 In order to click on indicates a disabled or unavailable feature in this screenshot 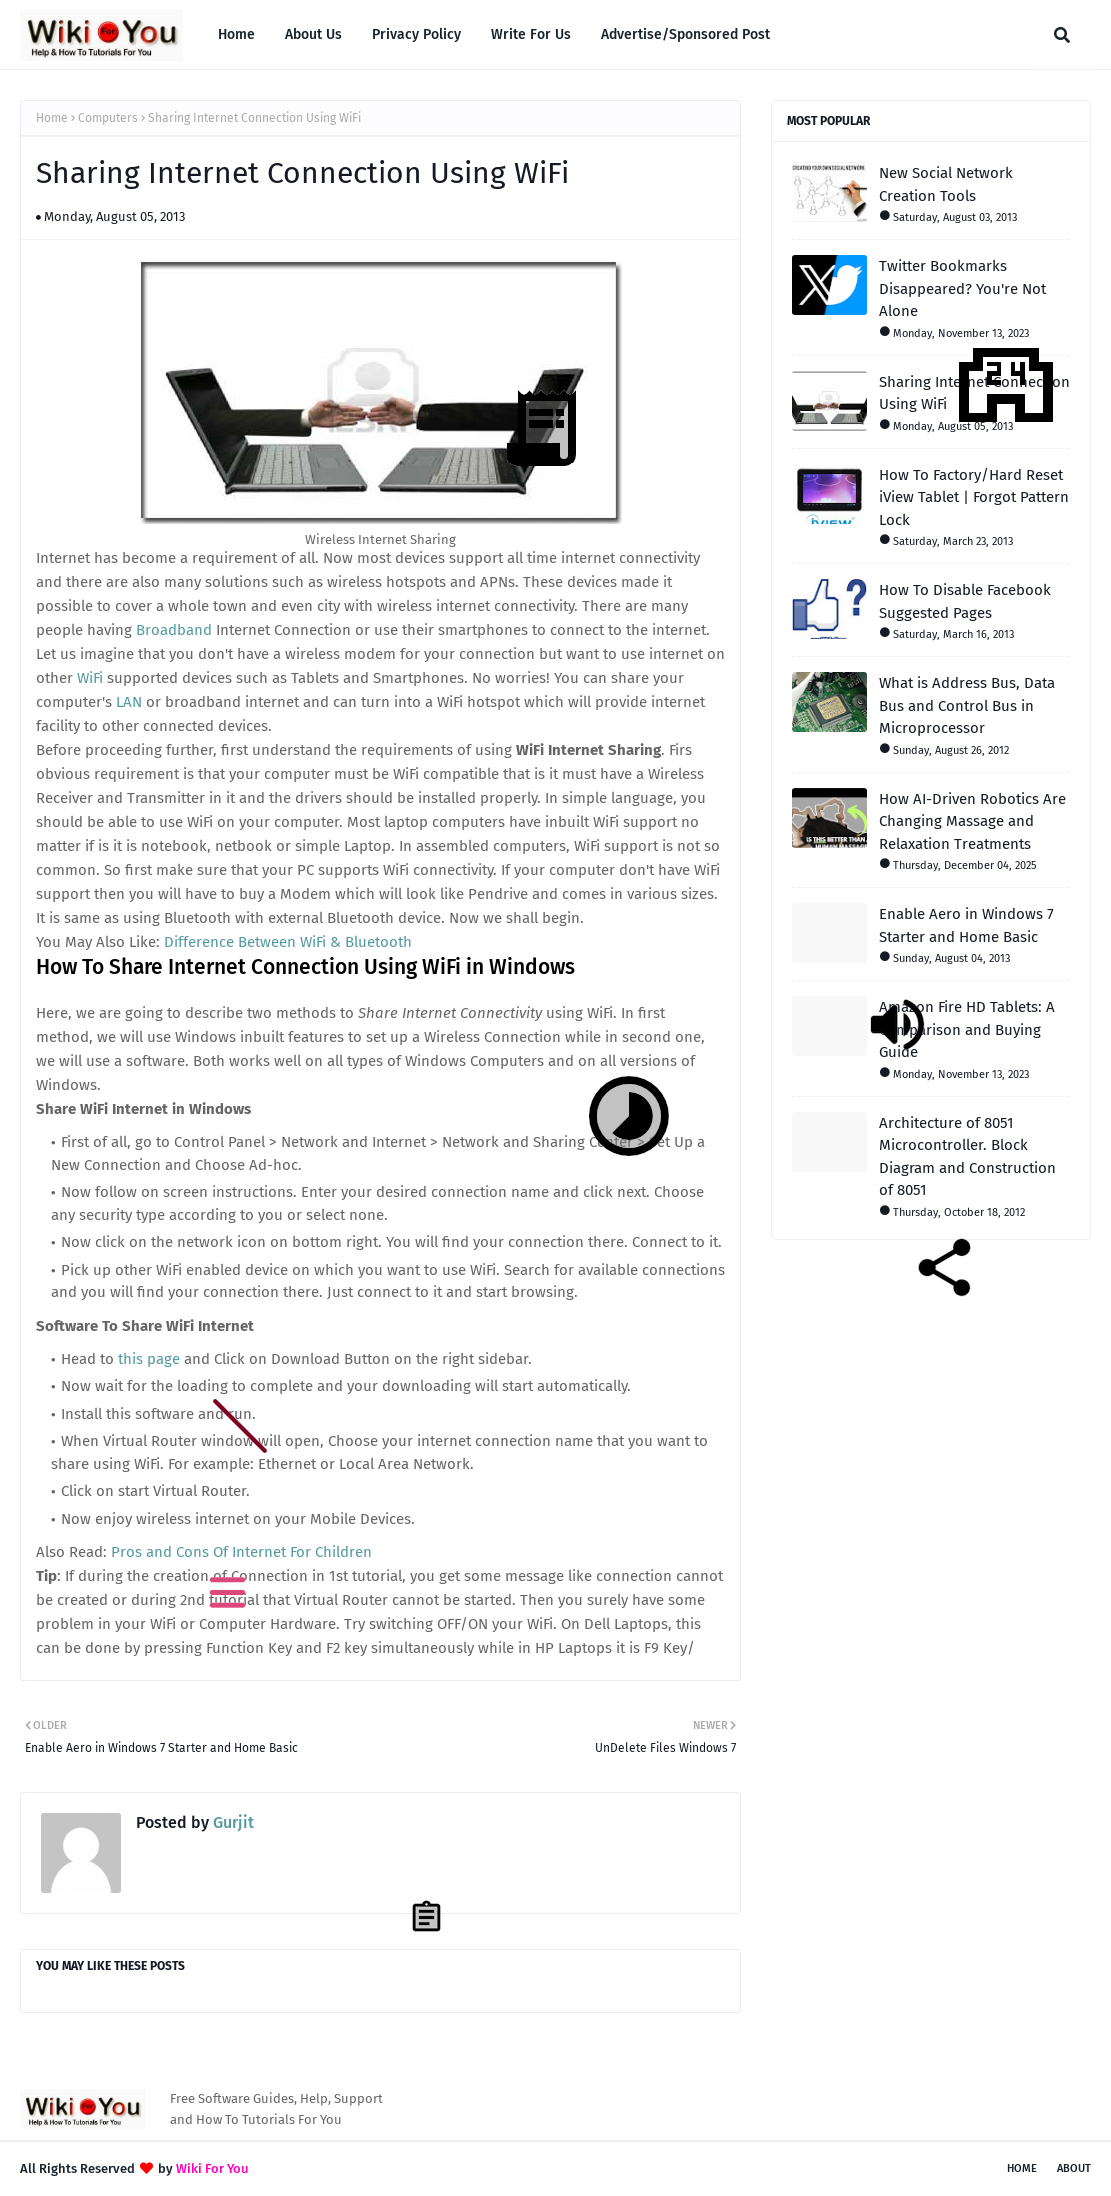, I will do `click(240, 1426)`.